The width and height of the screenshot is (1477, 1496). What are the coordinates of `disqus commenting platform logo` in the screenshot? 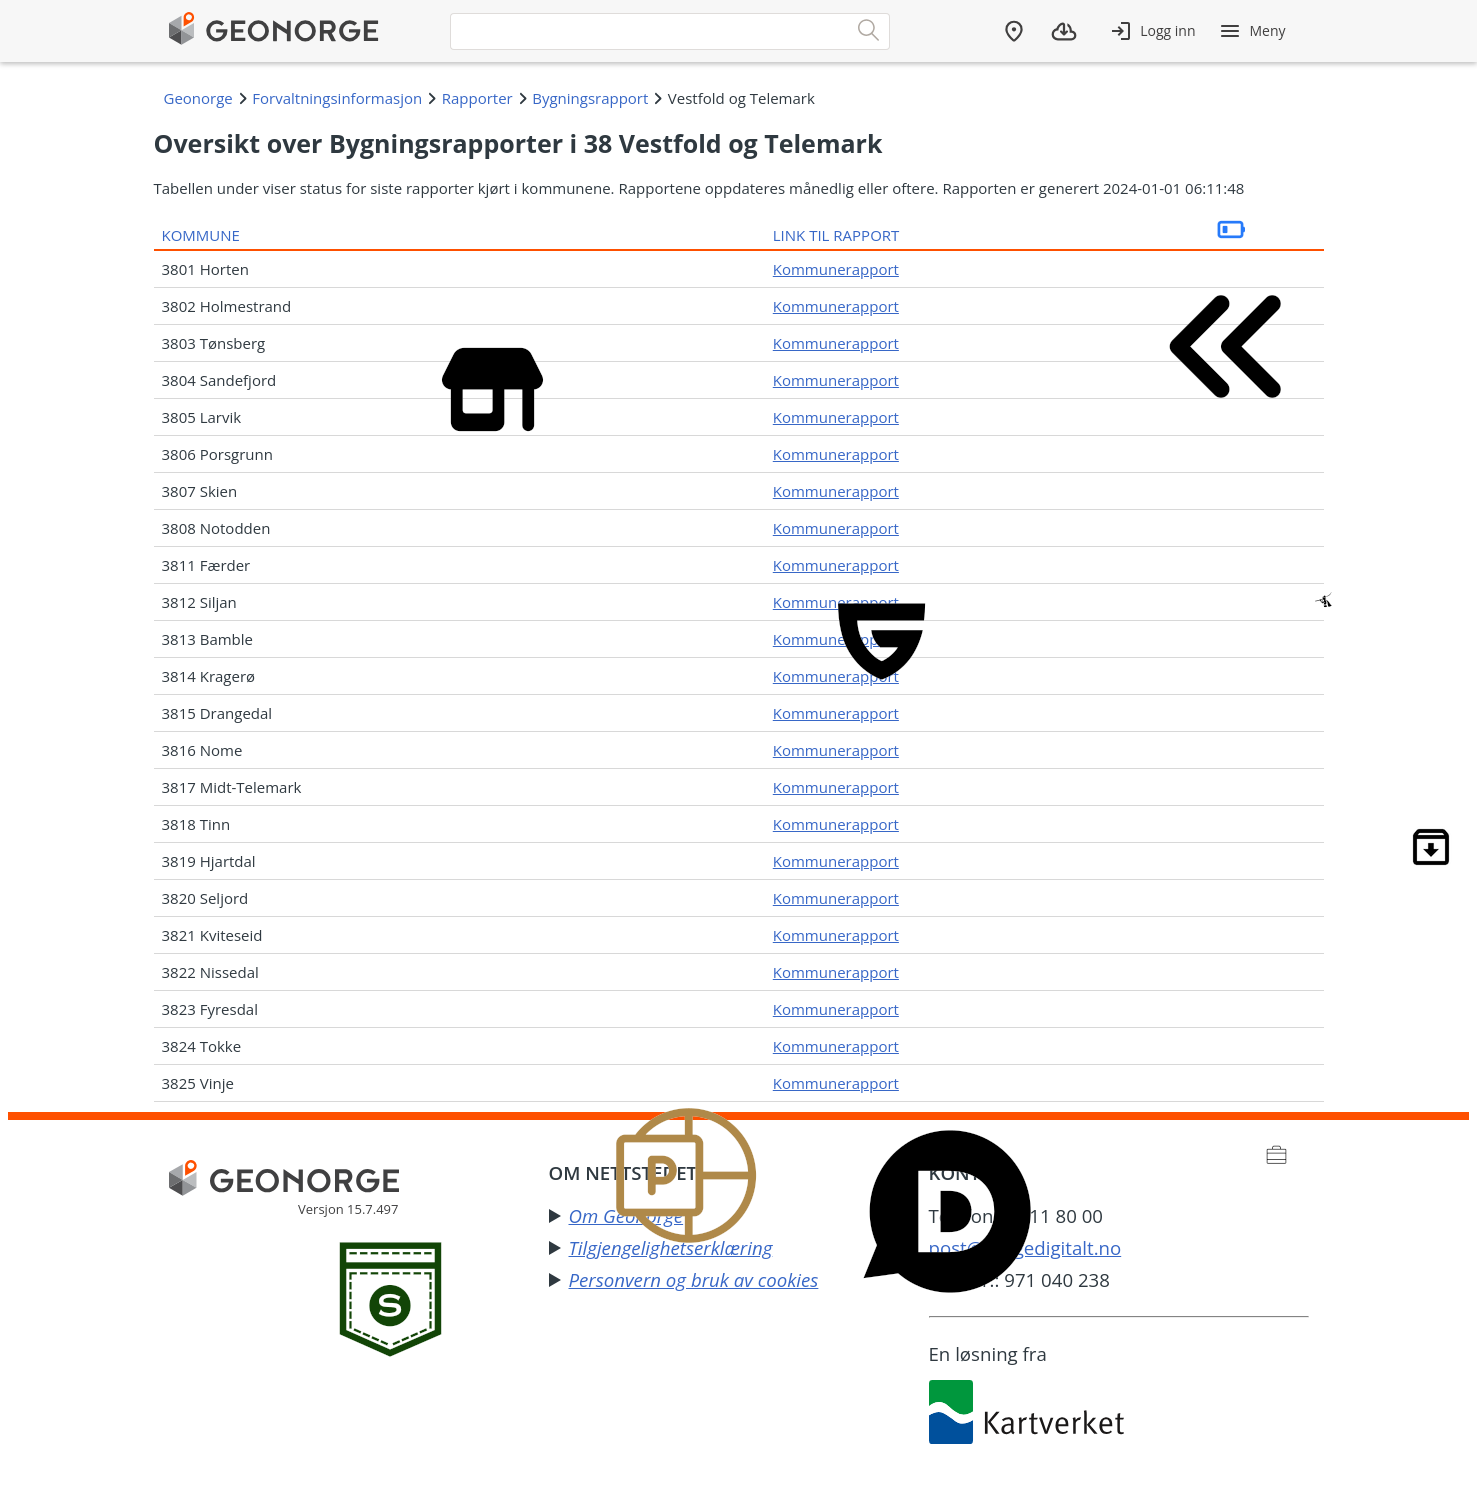 It's located at (949, 1211).